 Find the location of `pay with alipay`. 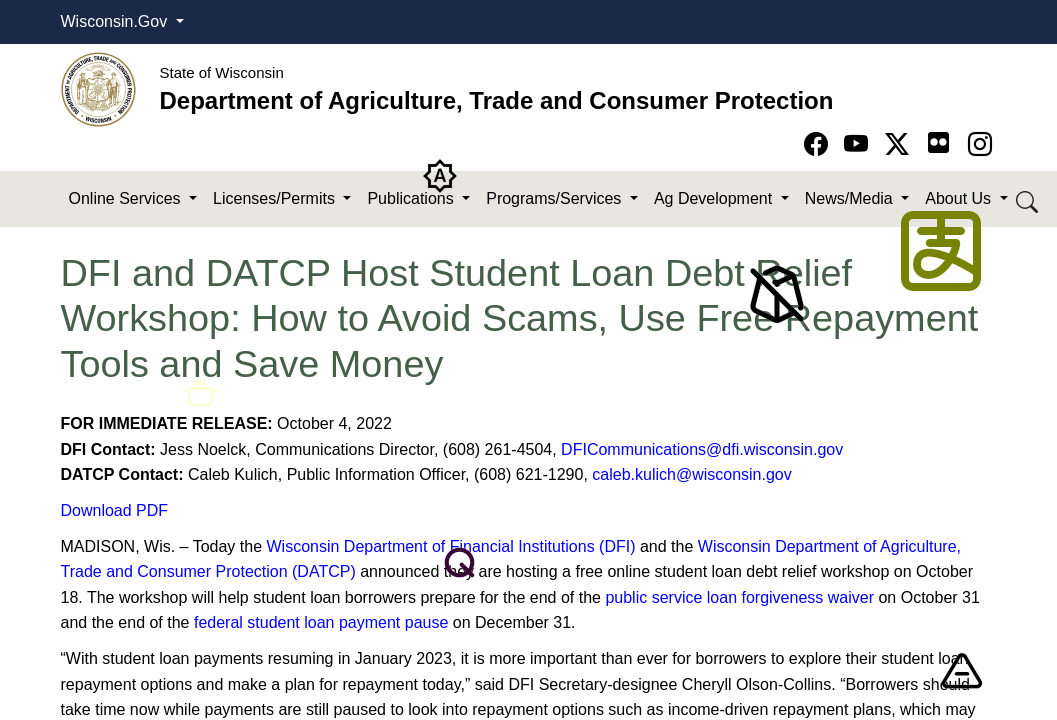

pay with alipay is located at coordinates (941, 251).